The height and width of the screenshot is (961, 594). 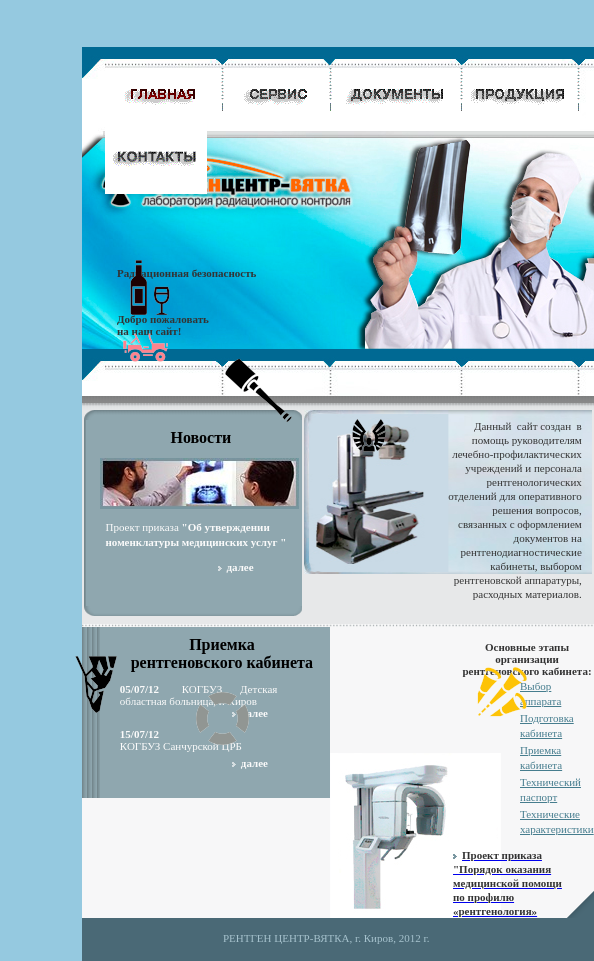 What do you see at coordinates (502, 691) in the screenshot?
I see `play sound effects or celebration audio` at bounding box center [502, 691].